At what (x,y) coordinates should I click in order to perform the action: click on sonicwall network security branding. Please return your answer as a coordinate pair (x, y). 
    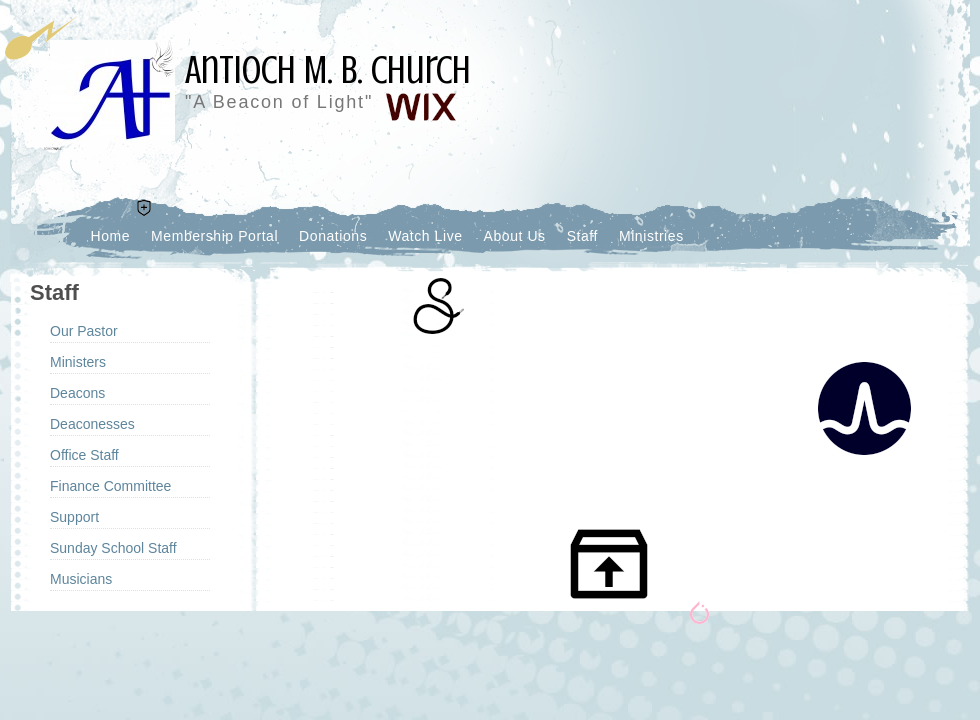
    Looking at the image, I should click on (53, 149).